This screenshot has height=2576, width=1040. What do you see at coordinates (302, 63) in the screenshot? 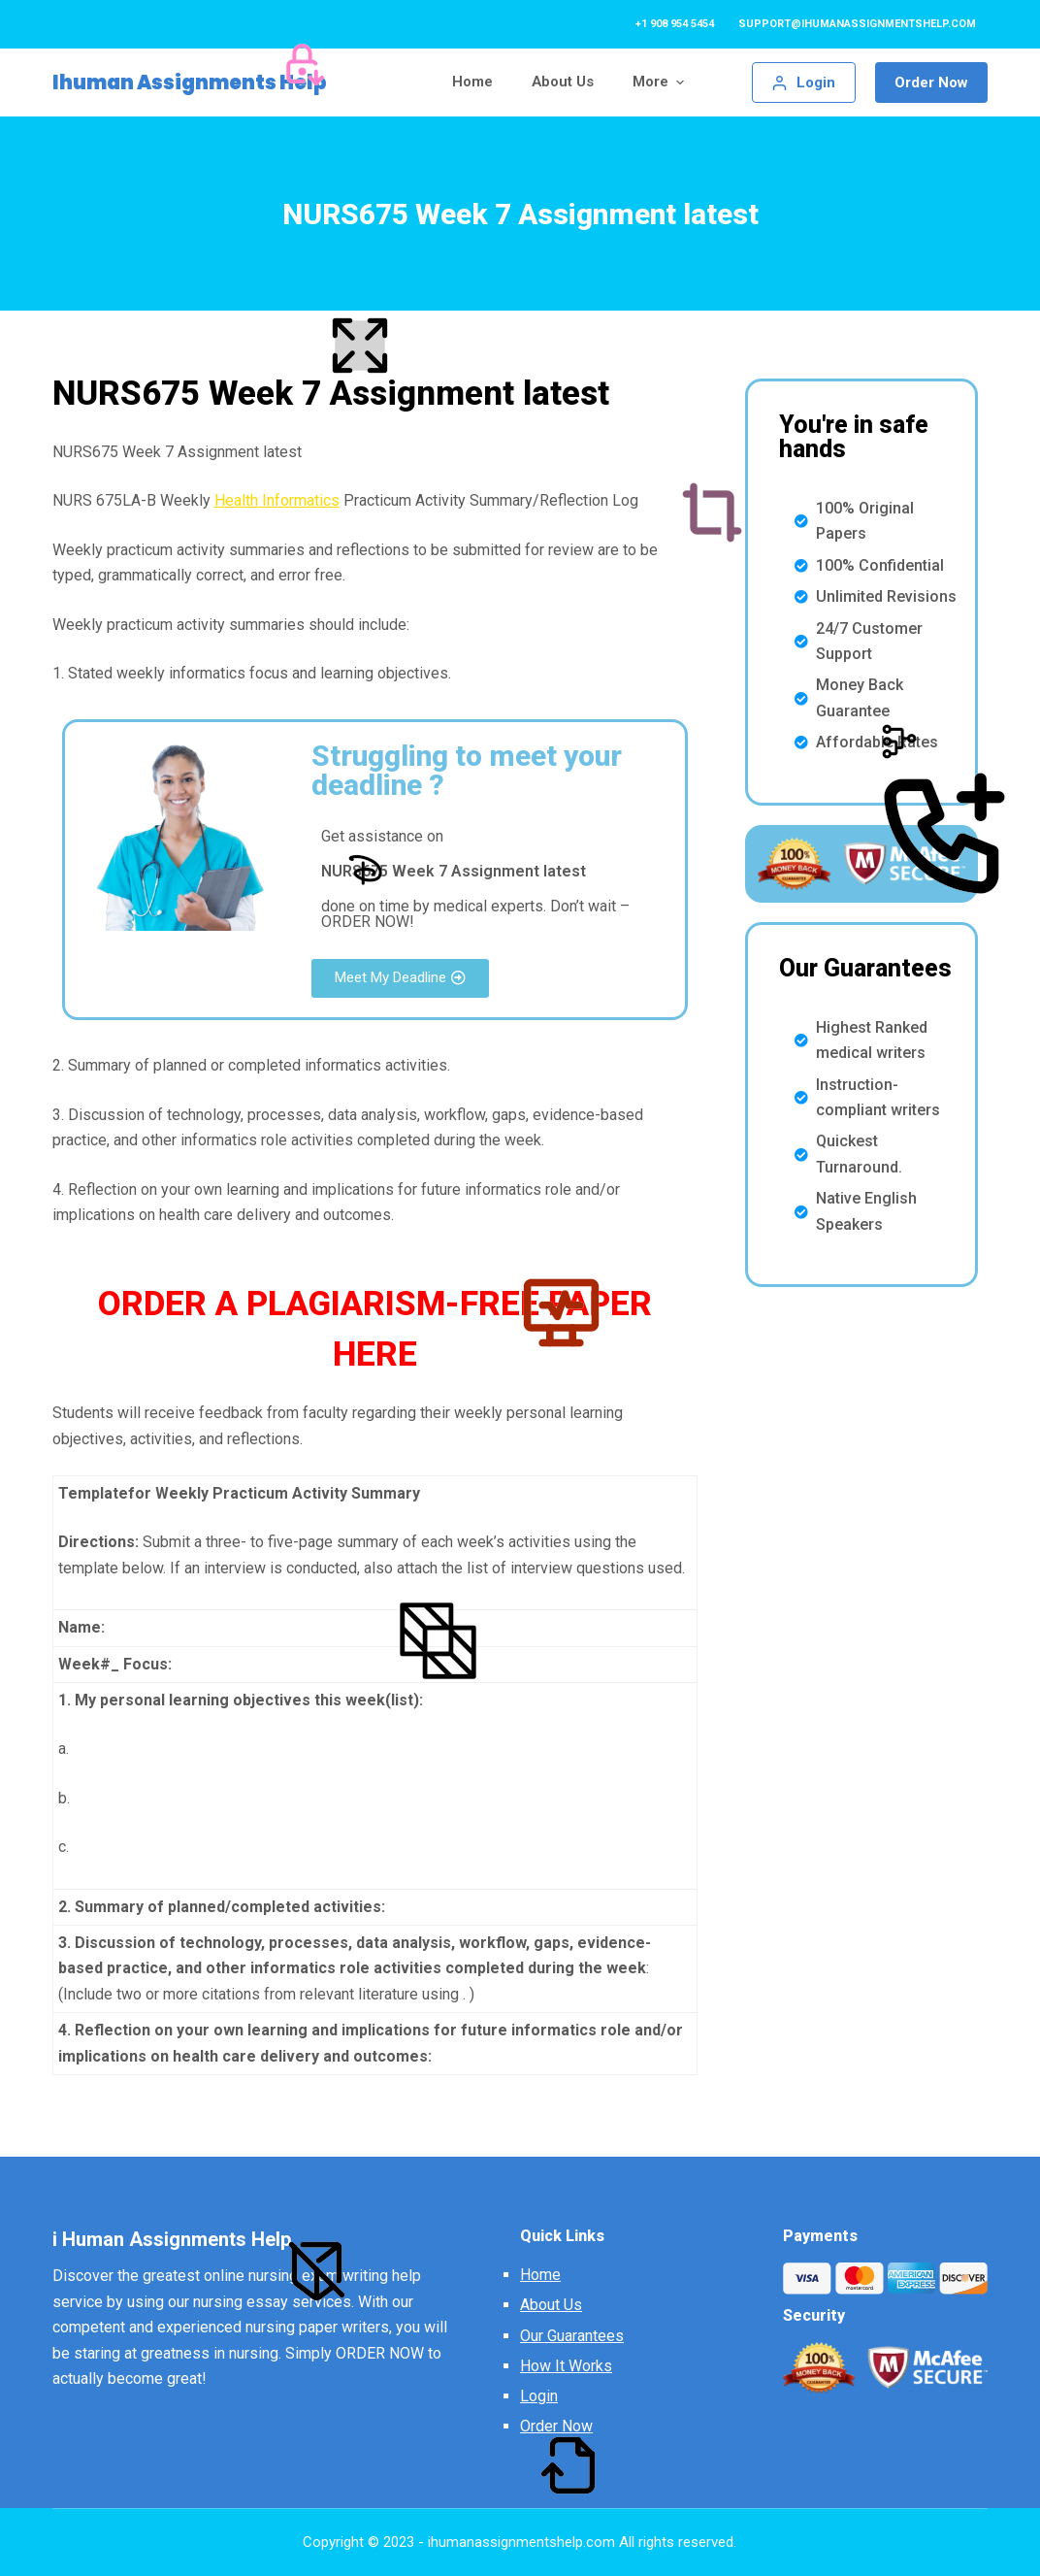
I see `download secure or encrypted content` at bounding box center [302, 63].